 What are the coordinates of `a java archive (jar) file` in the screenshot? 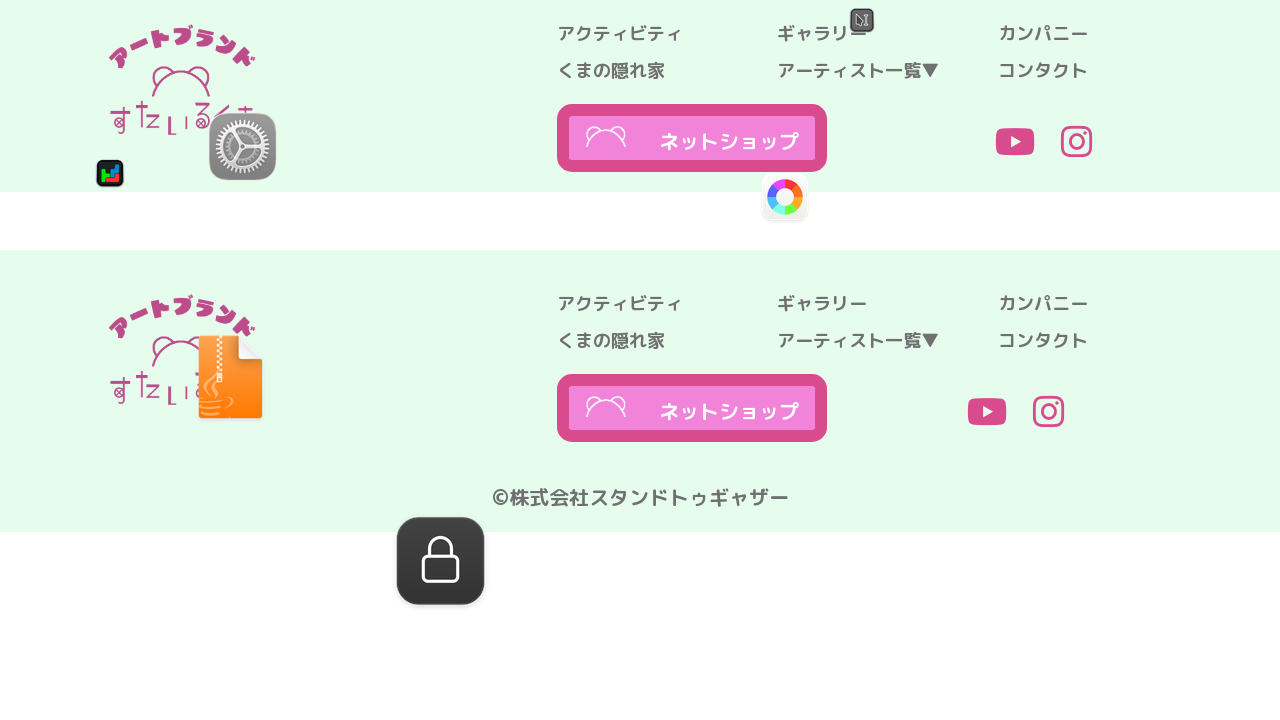 It's located at (230, 378).